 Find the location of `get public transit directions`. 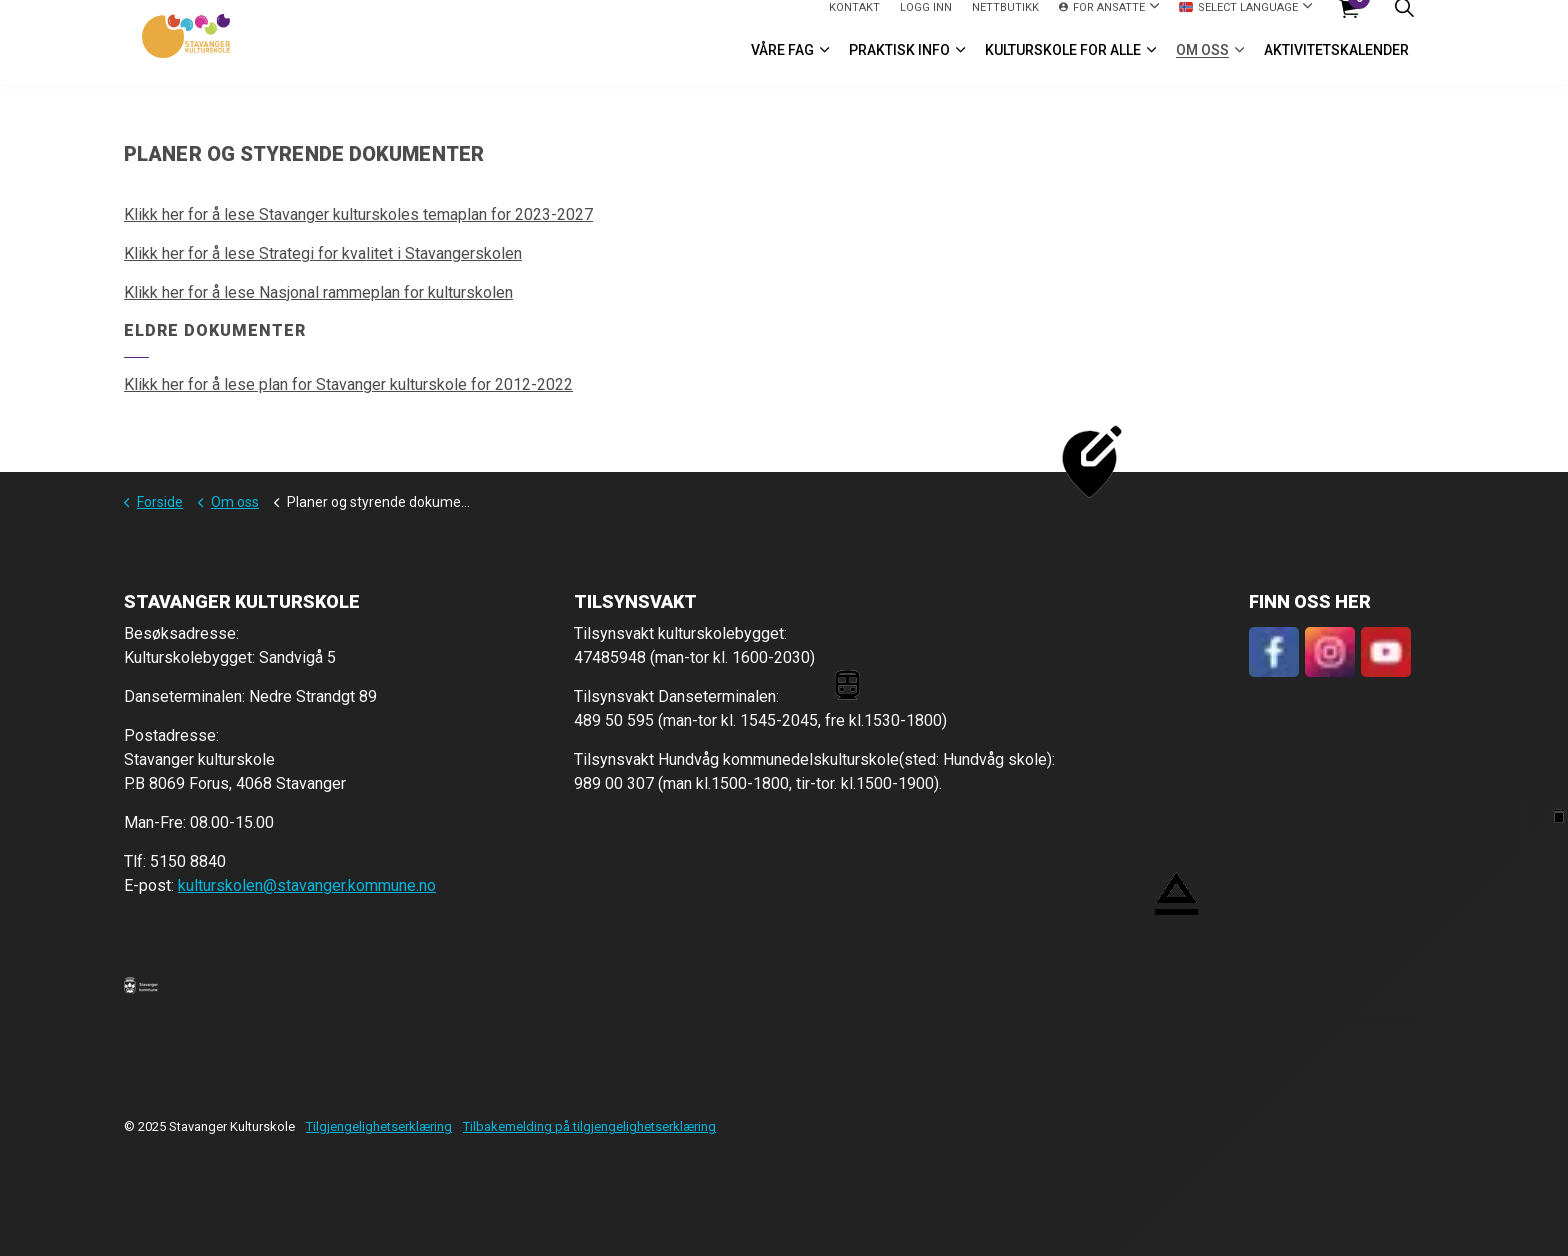

get public transit directions is located at coordinates (847, 685).